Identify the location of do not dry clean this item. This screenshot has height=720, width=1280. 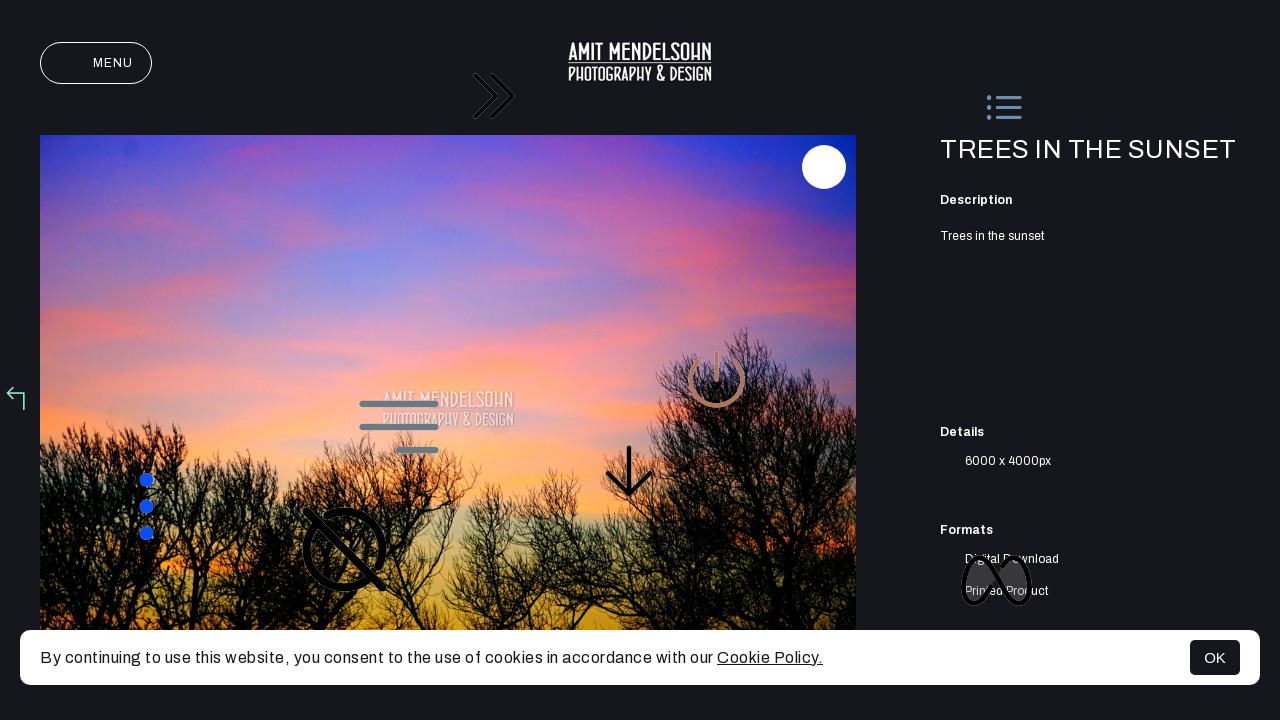
(344, 549).